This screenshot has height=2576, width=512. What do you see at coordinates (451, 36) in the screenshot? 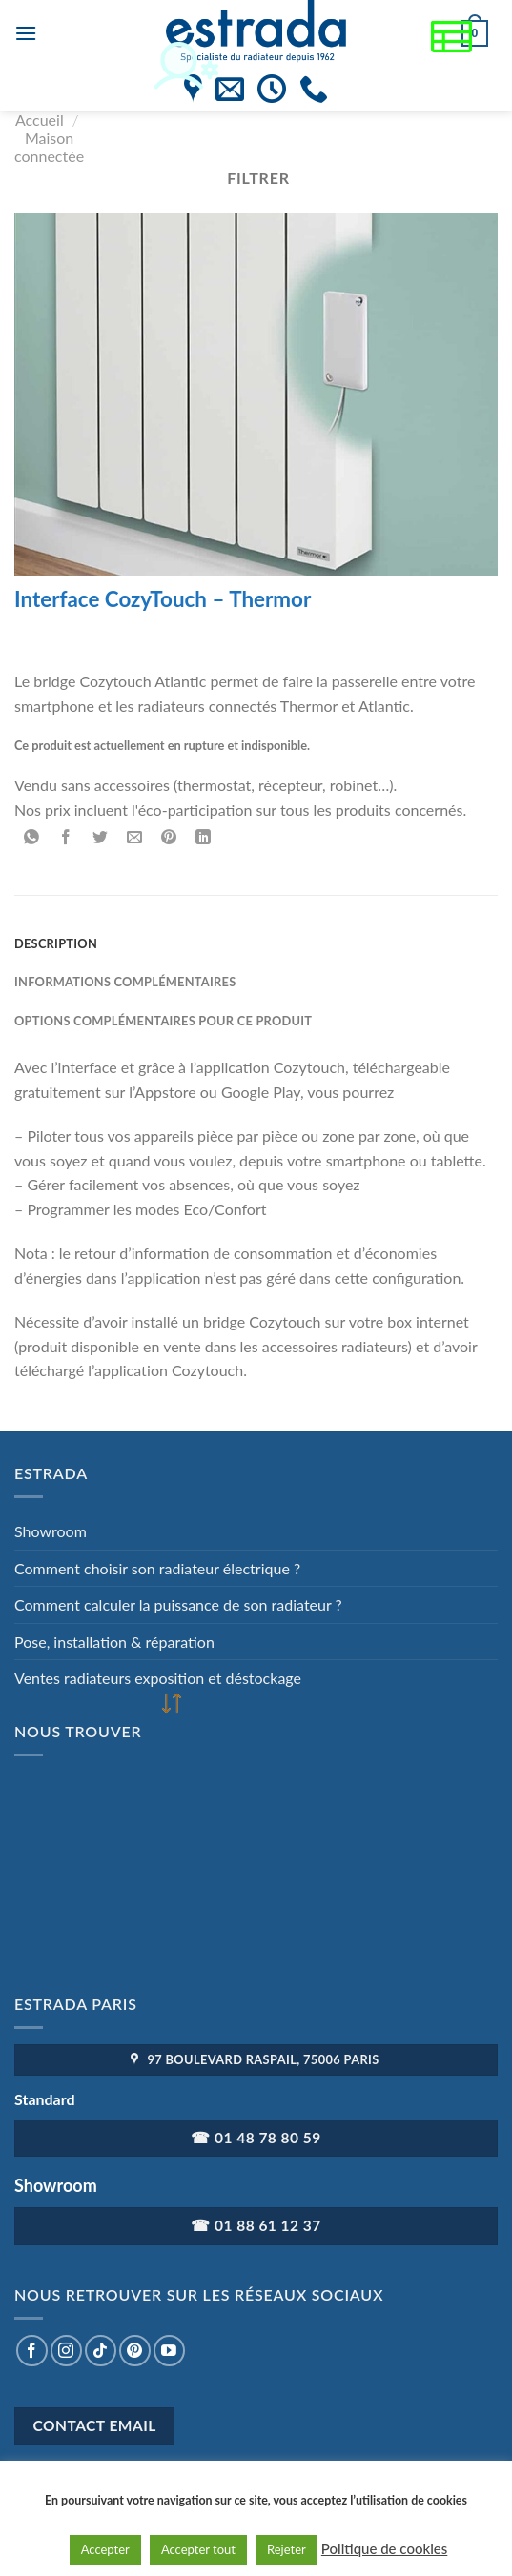
I see `view data in table format` at bounding box center [451, 36].